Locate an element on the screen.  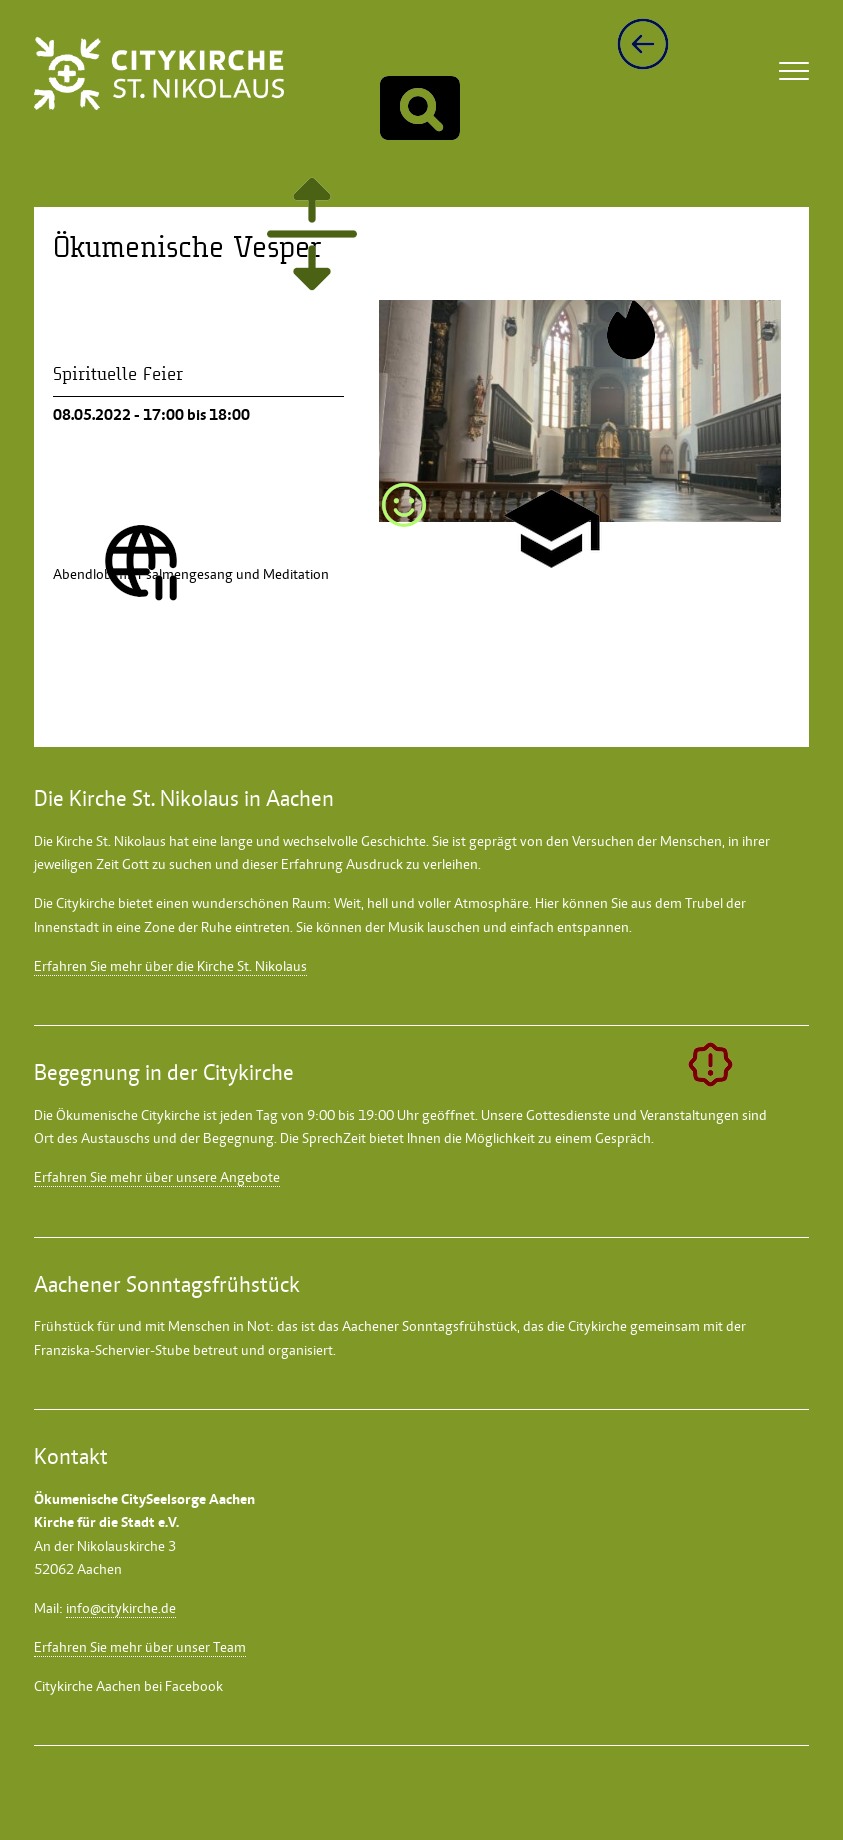
search within the current page or document is located at coordinates (420, 108).